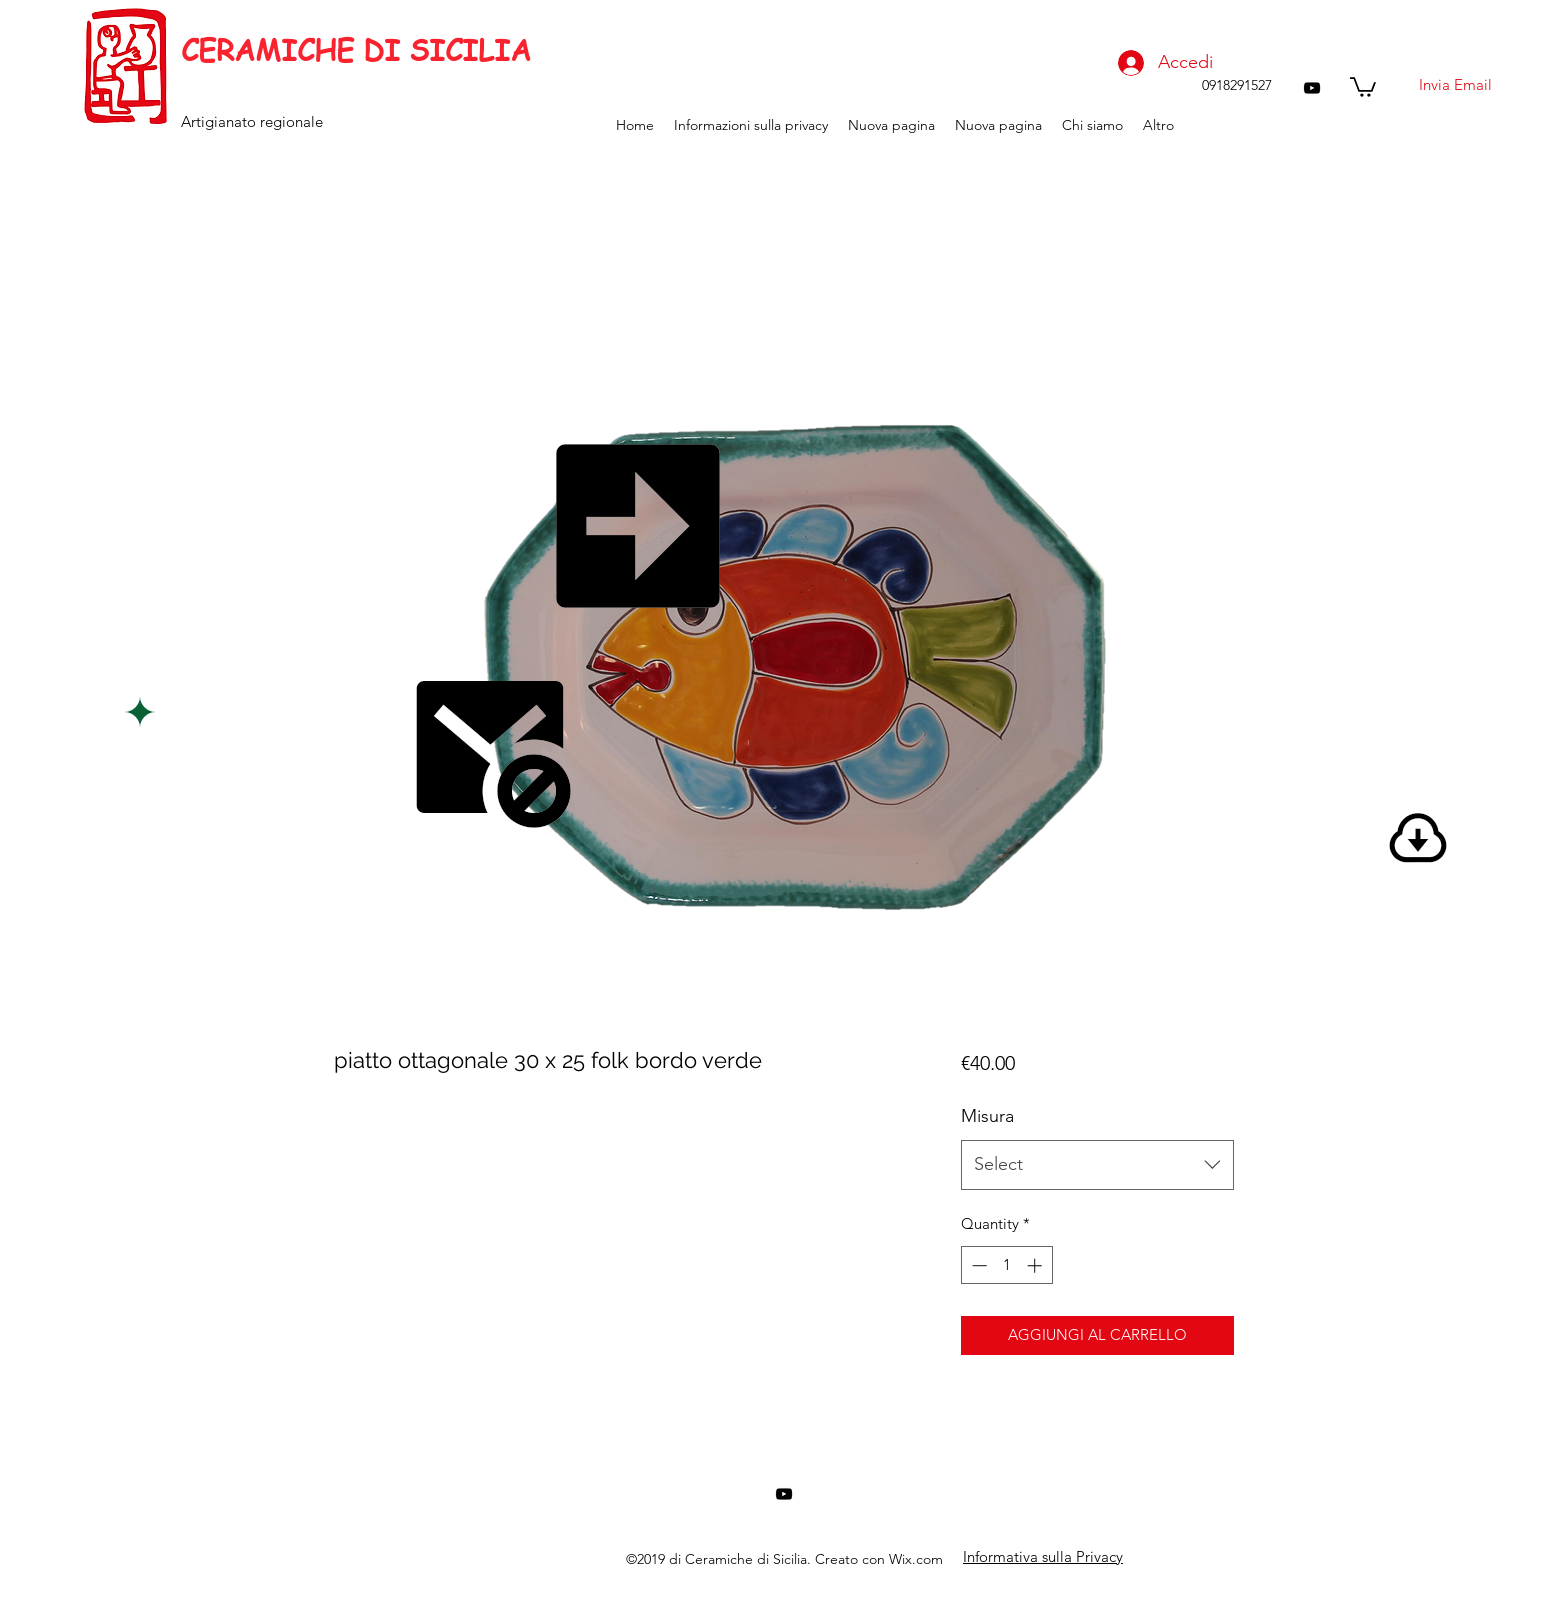 This screenshot has width=1568, height=1604. Describe the element at coordinates (140, 712) in the screenshot. I see `open Google Gemini AI assistant` at that location.